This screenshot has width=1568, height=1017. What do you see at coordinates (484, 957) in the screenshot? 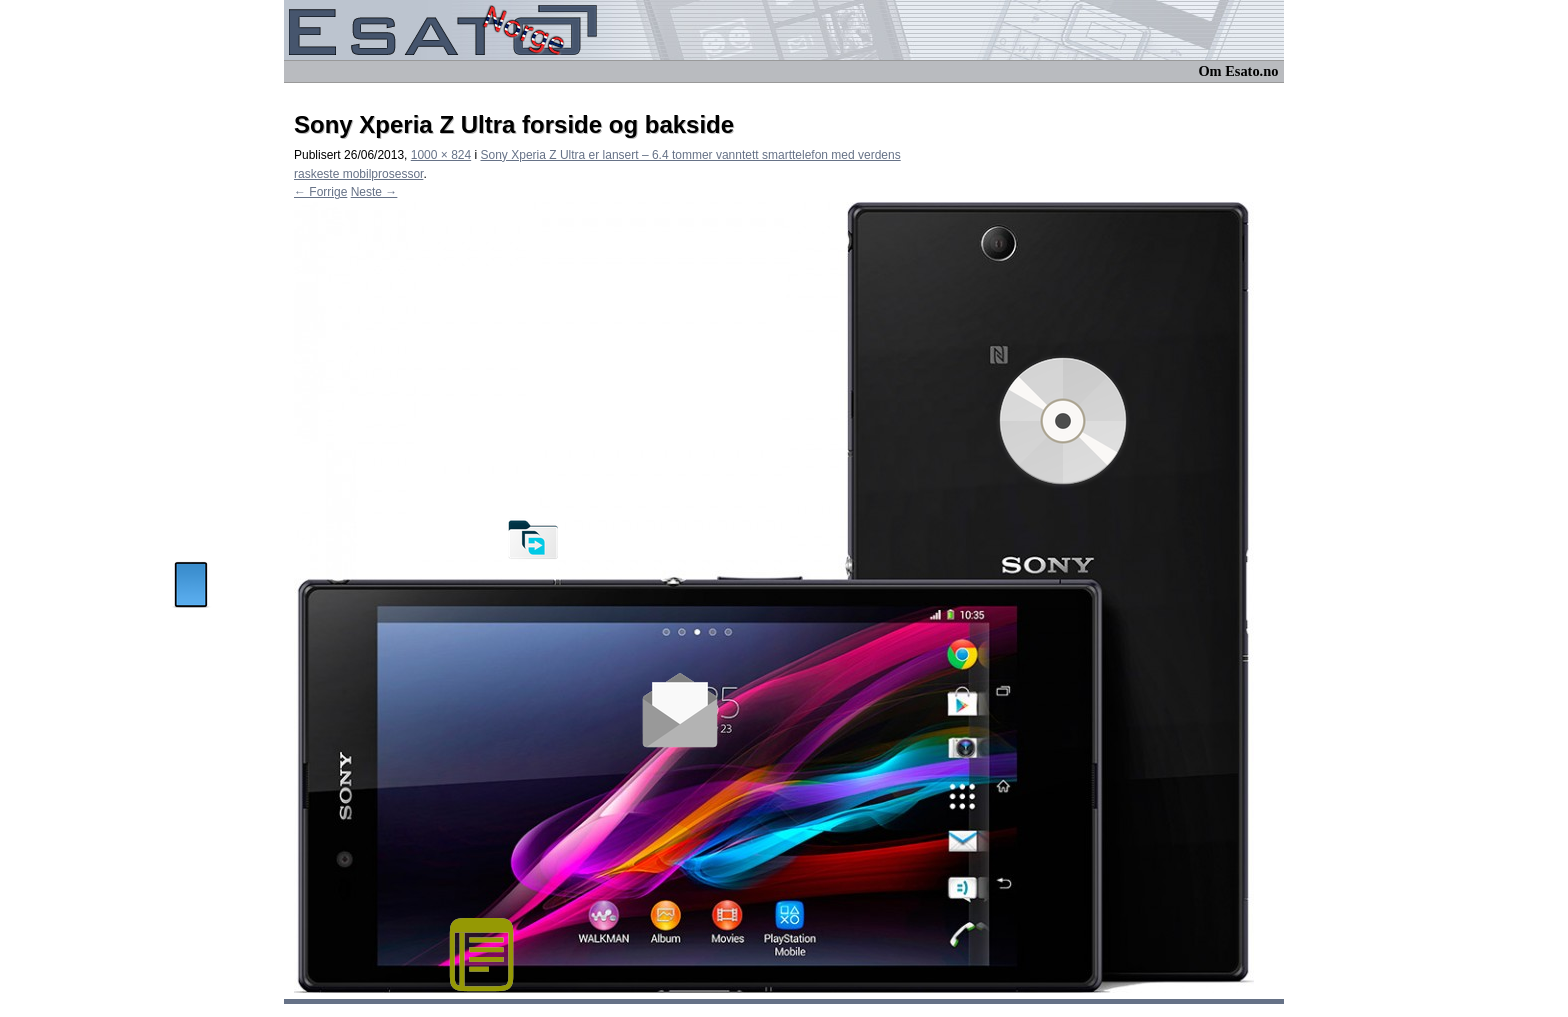
I see `open the notes app` at bounding box center [484, 957].